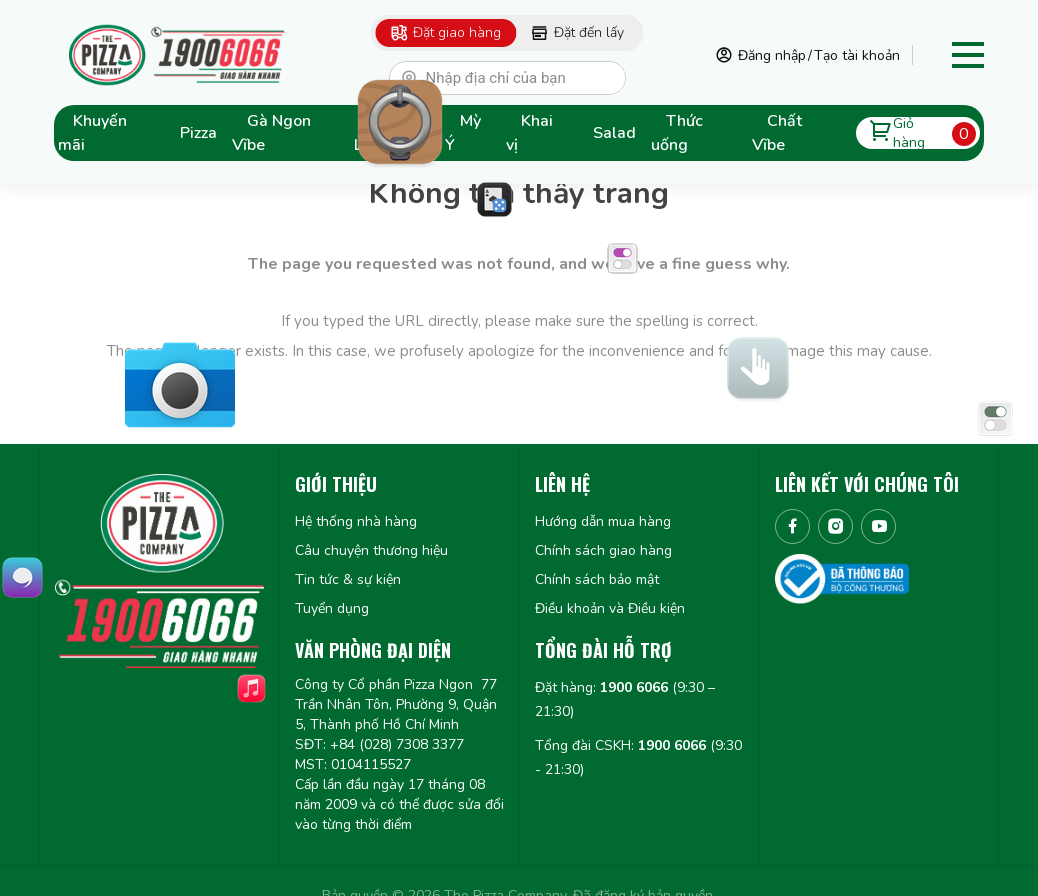 Image resolution: width=1038 pixels, height=896 pixels. What do you see at coordinates (251, 688) in the screenshot?
I see `open the gnome music app` at bounding box center [251, 688].